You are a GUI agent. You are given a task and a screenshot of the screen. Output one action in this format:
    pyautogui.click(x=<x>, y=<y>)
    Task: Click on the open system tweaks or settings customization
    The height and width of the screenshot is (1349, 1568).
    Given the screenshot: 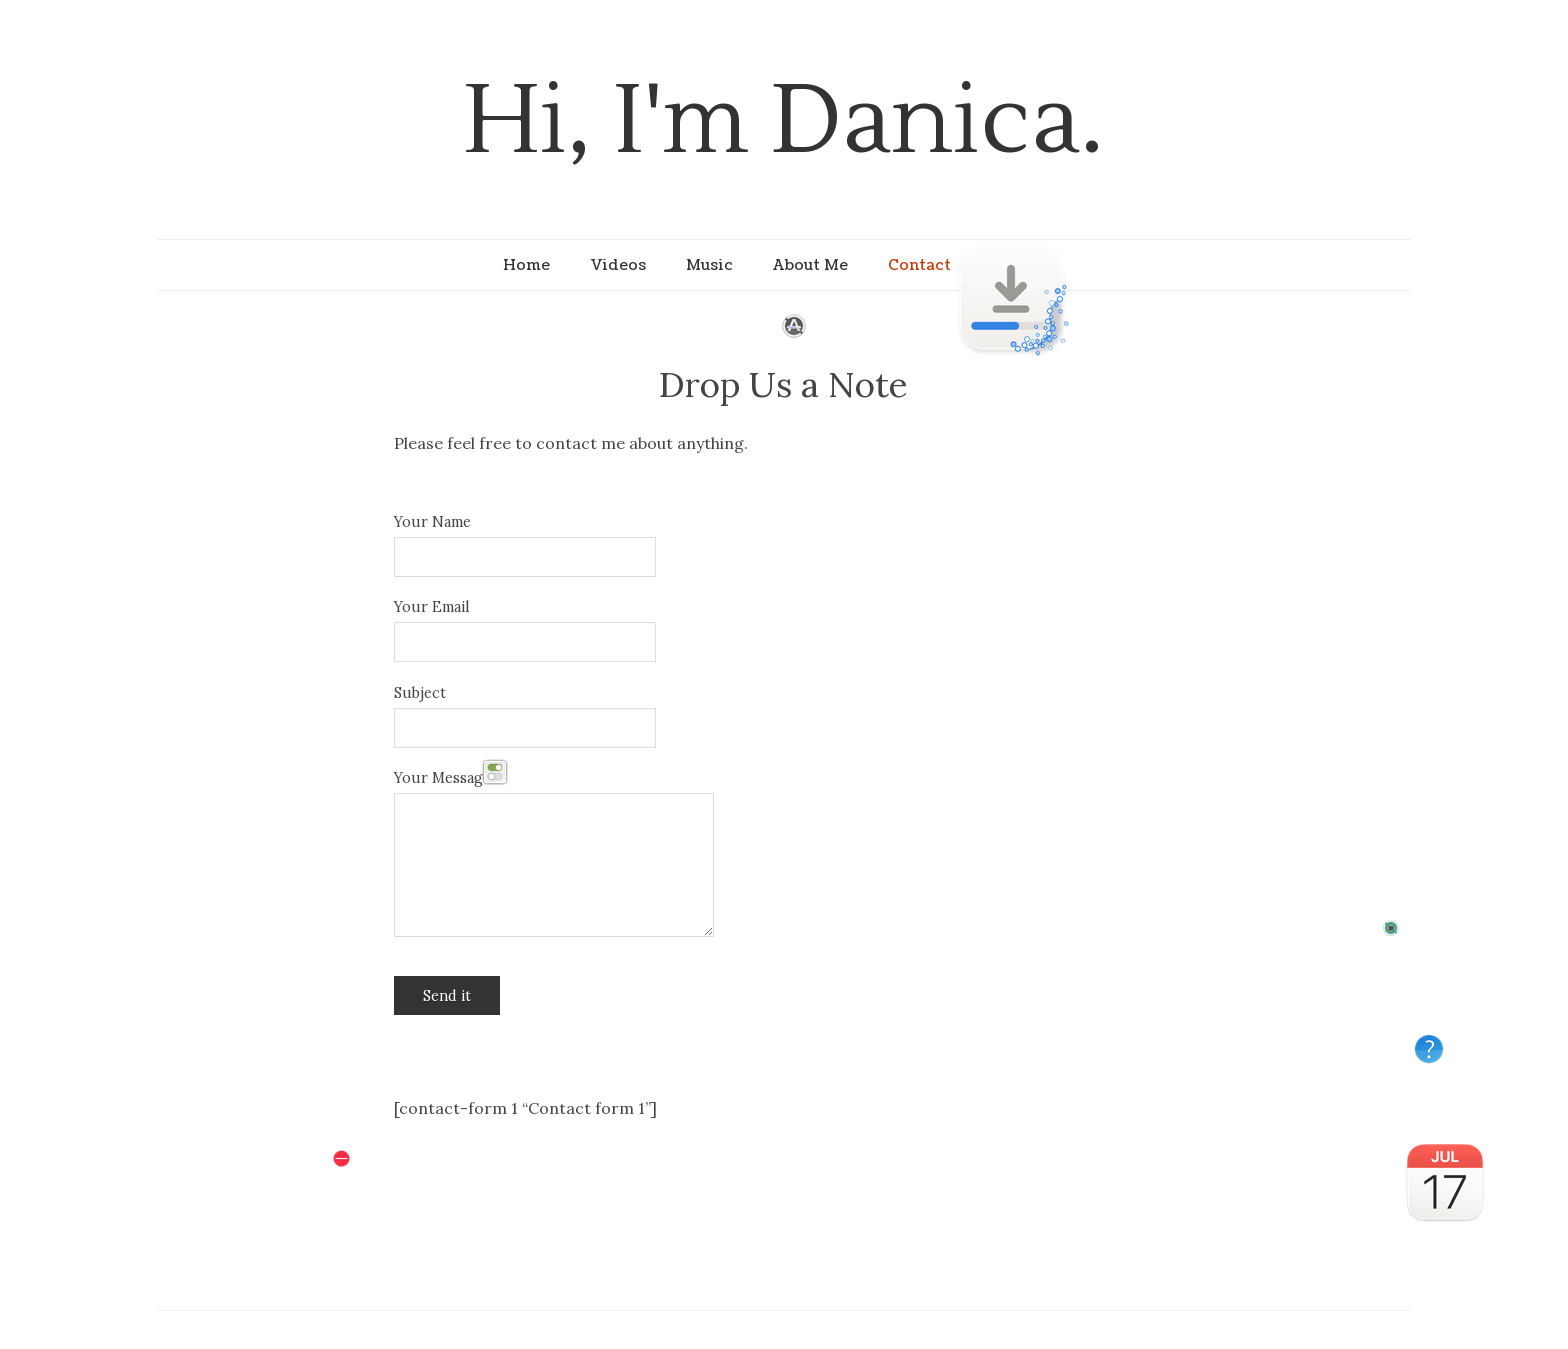 What is the action you would take?
    pyautogui.click(x=495, y=772)
    